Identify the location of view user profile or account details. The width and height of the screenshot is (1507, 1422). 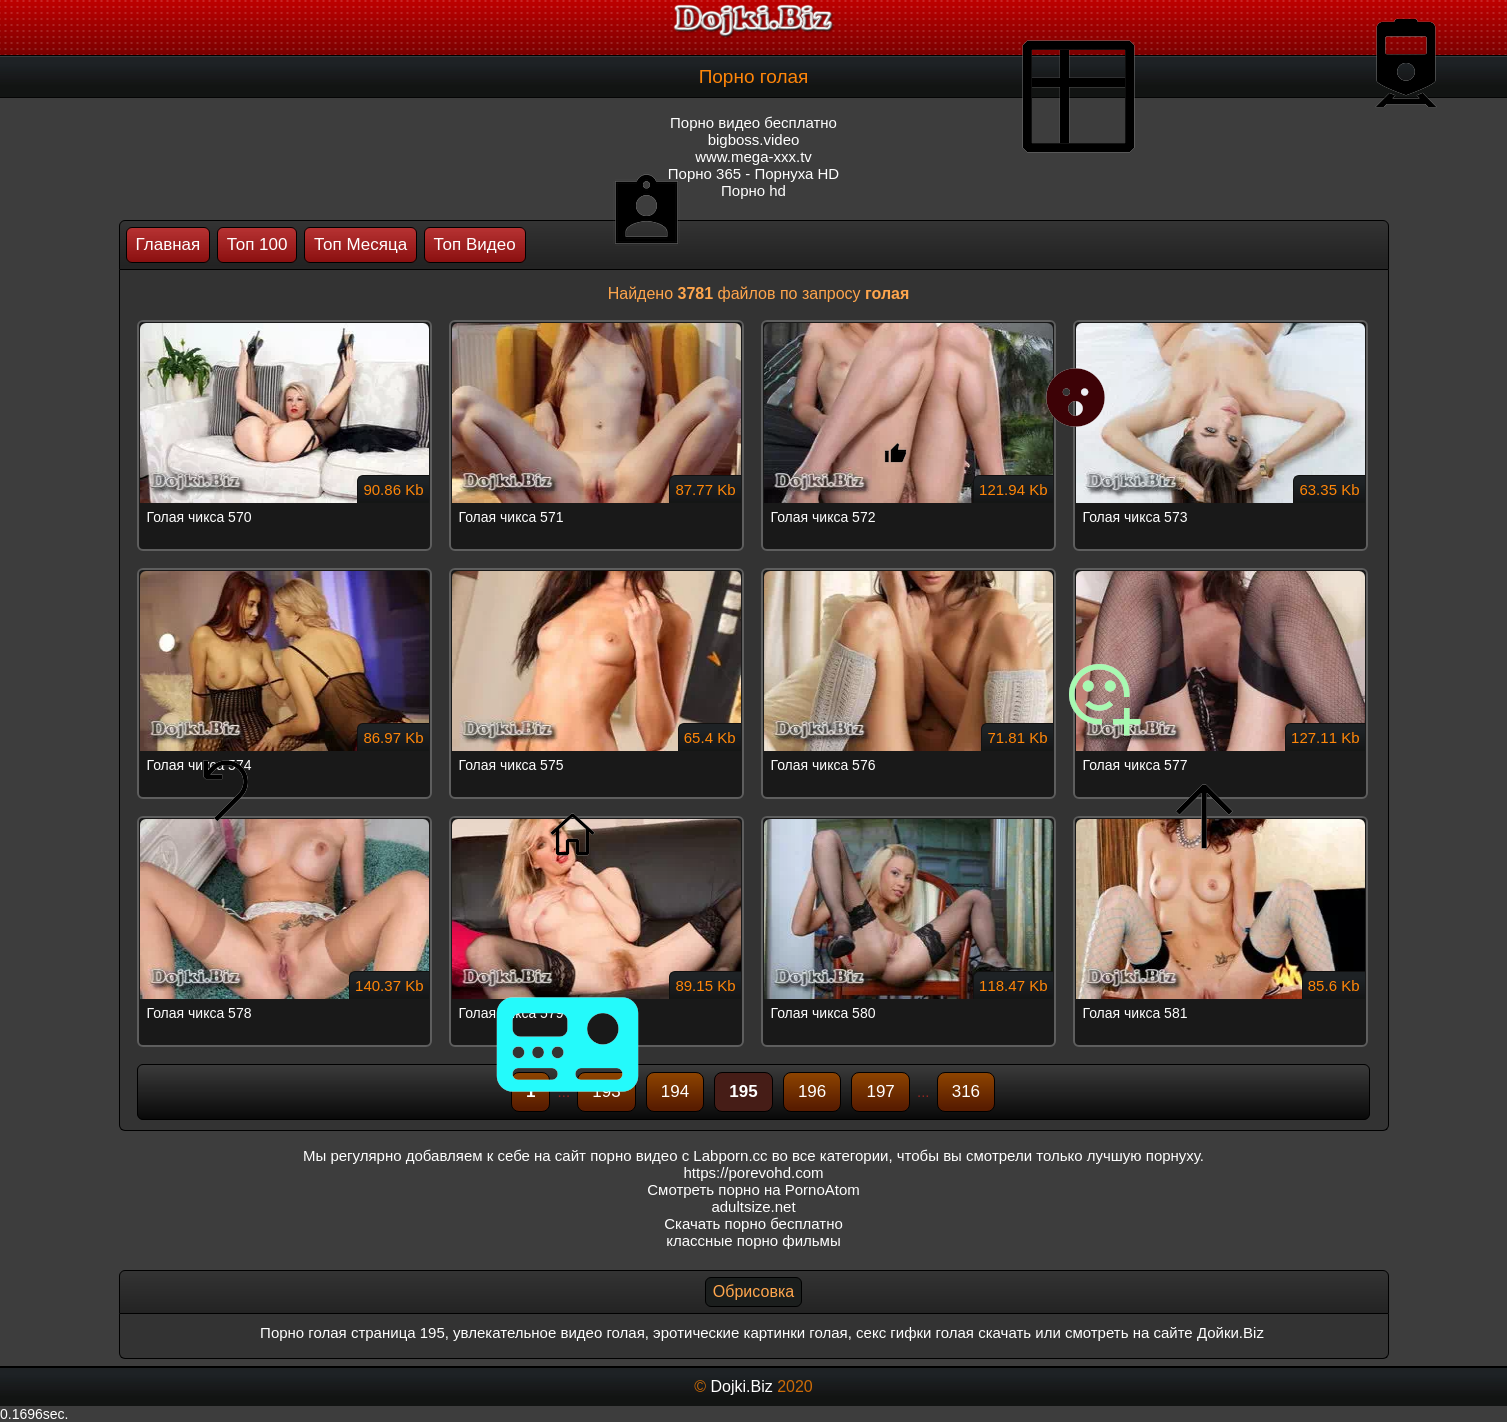
(646, 212).